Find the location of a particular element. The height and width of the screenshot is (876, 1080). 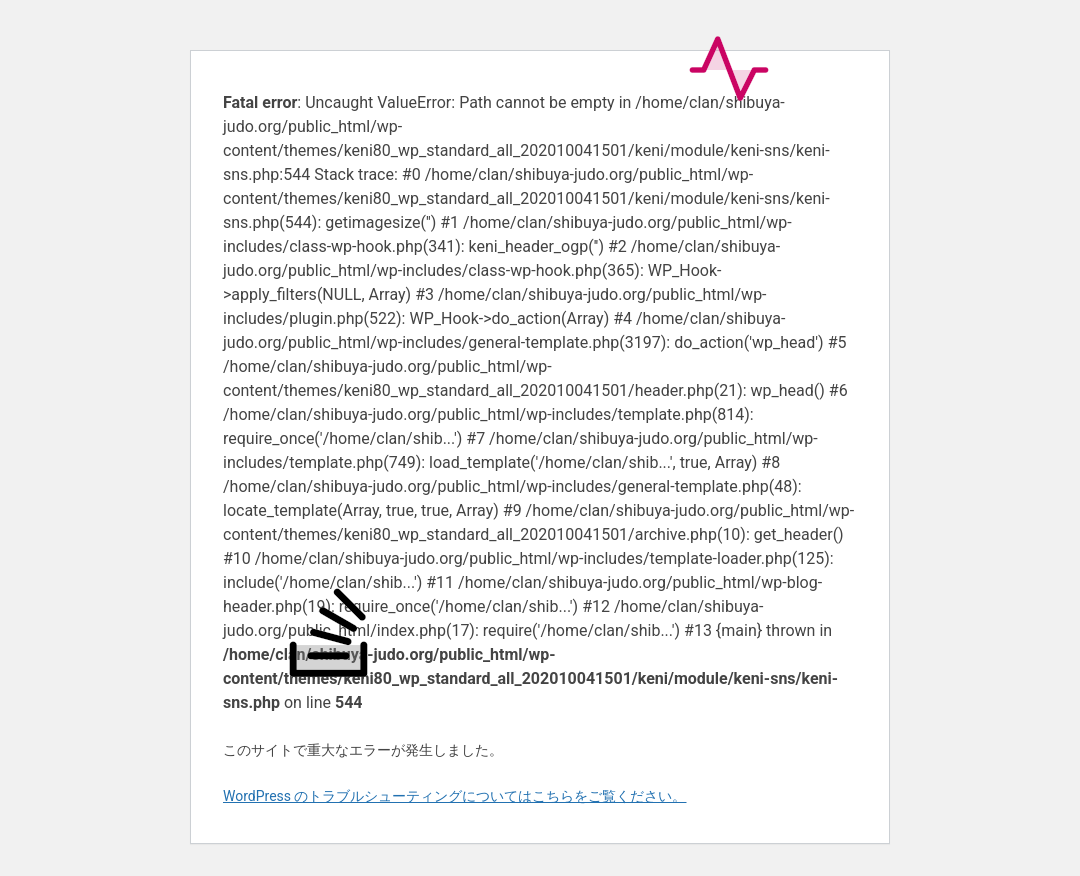

link to stack overflow developer community is located at coordinates (328, 634).